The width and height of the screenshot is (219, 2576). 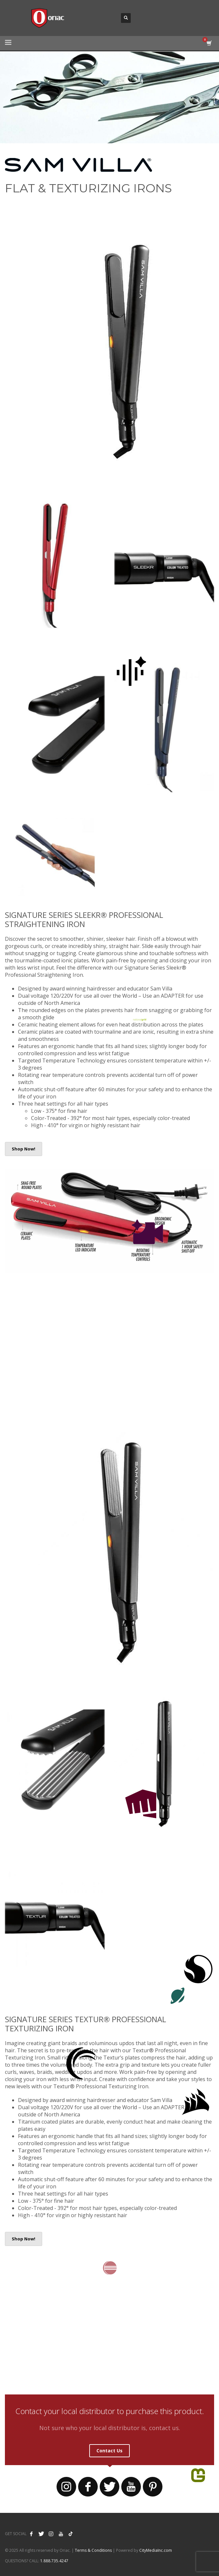 What do you see at coordinates (141, 1804) in the screenshot?
I see `riot games logo` at bounding box center [141, 1804].